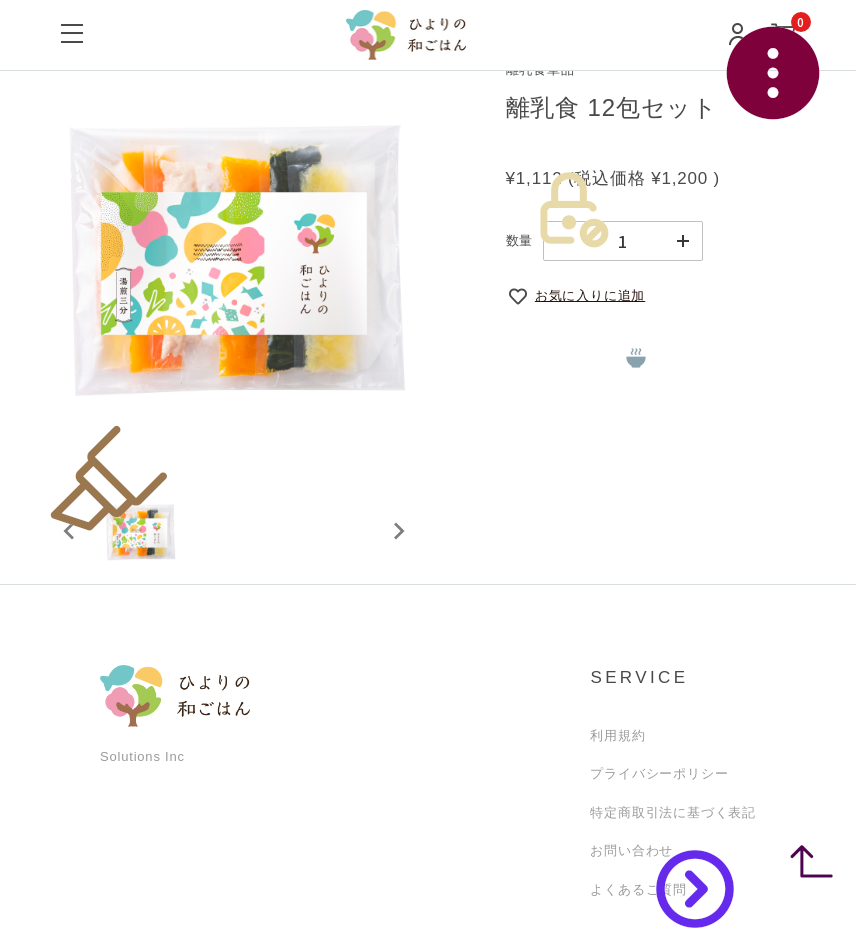 The image size is (856, 939). I want to click on cancel or revoke access permissions, so click(569, 208).